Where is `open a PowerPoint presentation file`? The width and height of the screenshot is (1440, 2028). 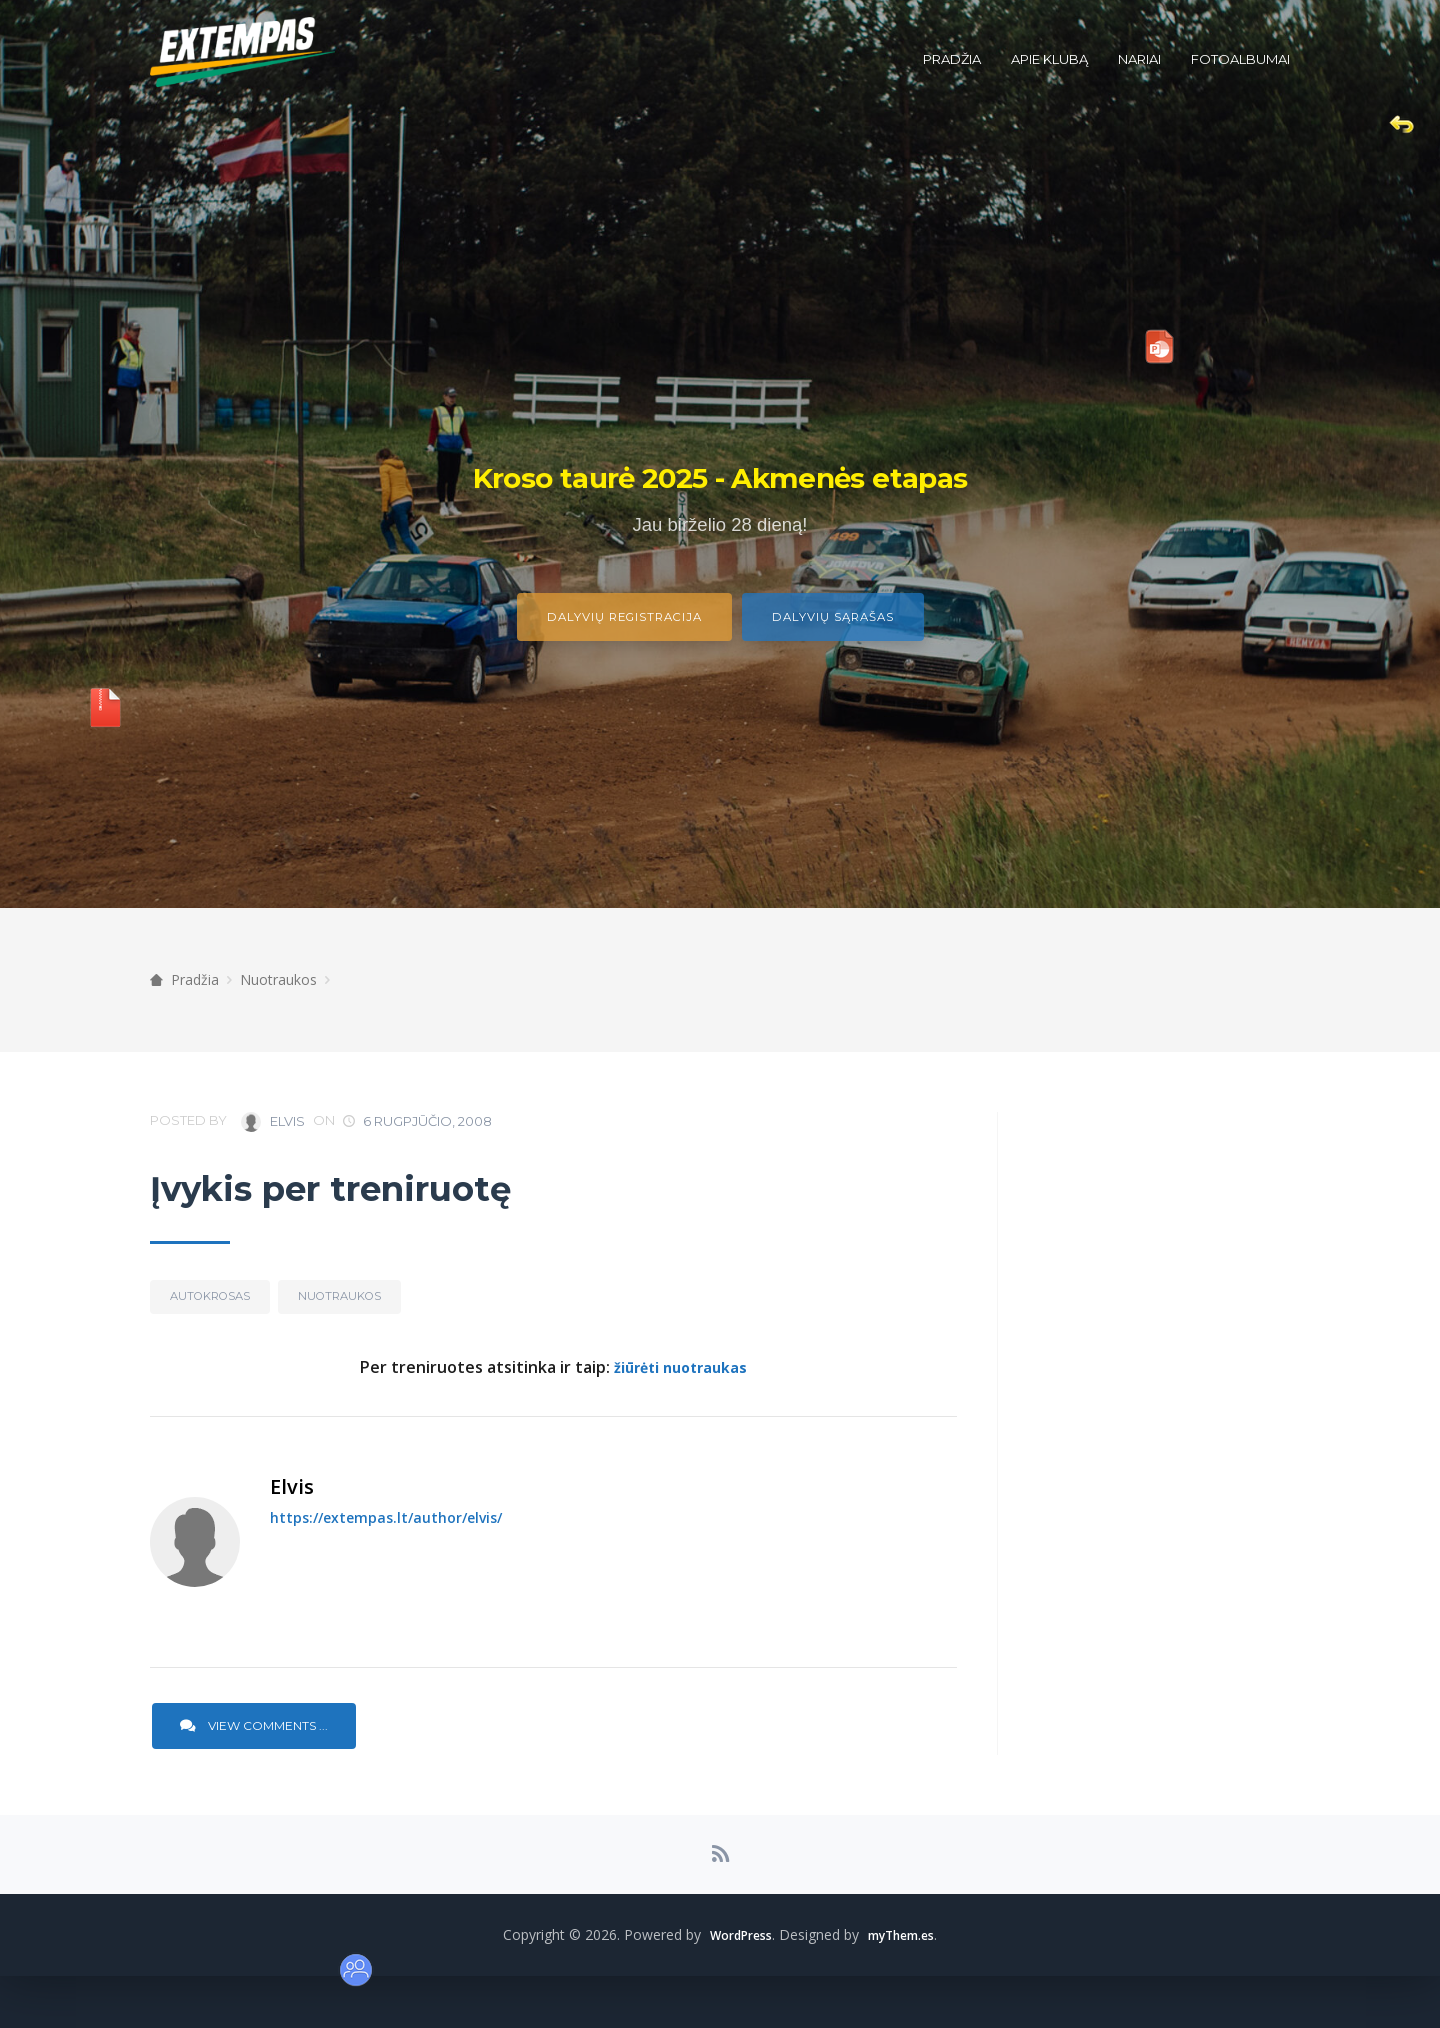
open a PowerPoint presentation file is located at coordinates (1159, 346).